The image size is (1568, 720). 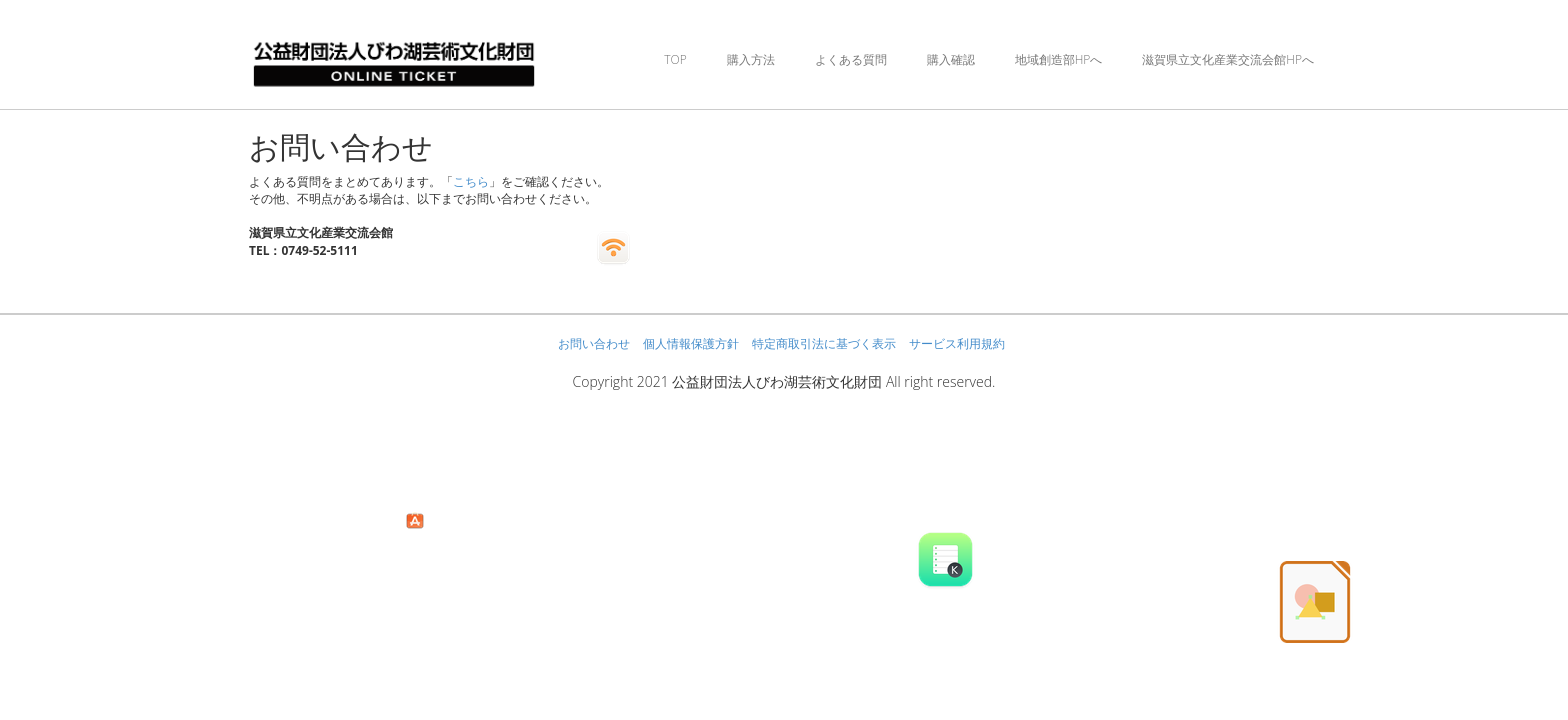 What do you see at coordinates (415, 521) in the screenshot?
I see `open the software center to browse and install applications` at bounding box center [415, 521].